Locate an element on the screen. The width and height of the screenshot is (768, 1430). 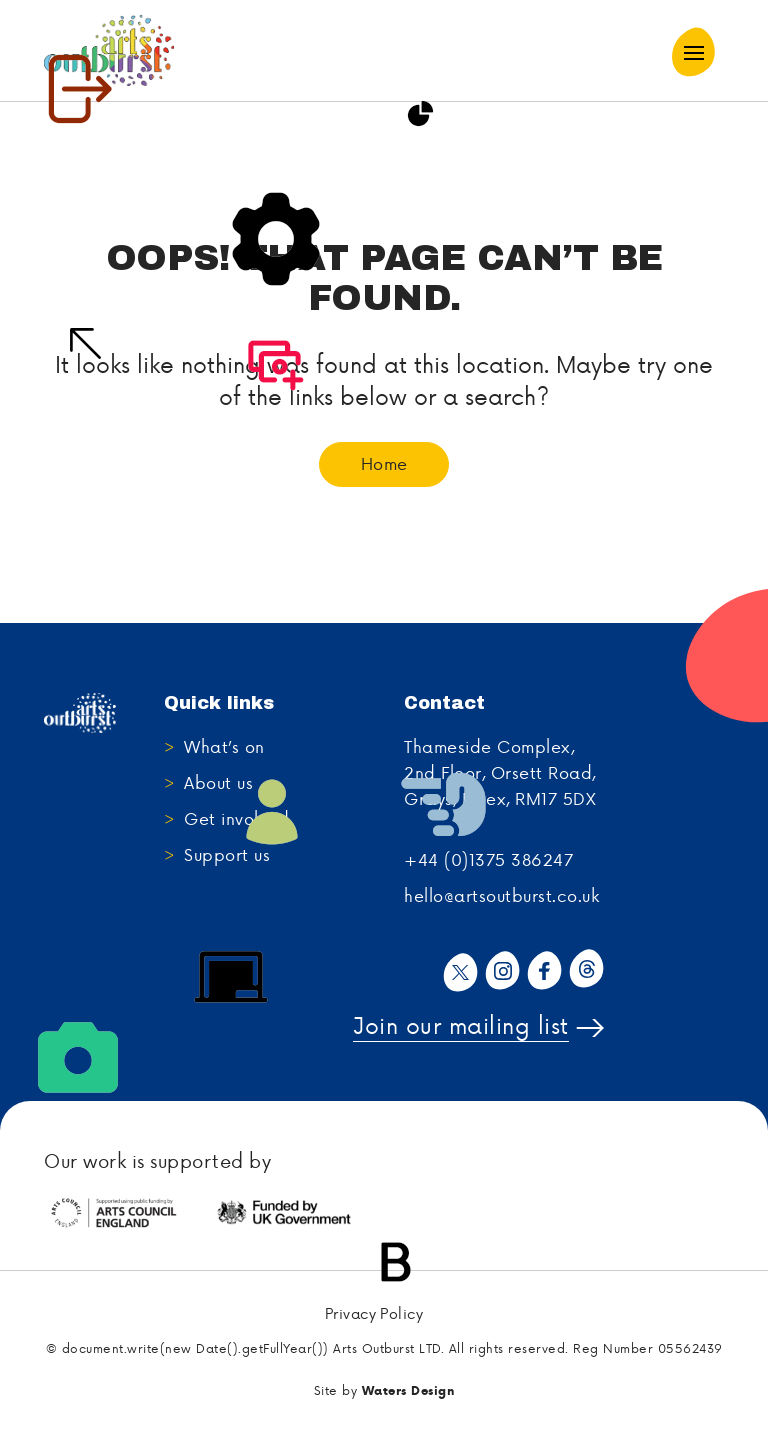
add funds to your account is located at coordinates (274, 361).